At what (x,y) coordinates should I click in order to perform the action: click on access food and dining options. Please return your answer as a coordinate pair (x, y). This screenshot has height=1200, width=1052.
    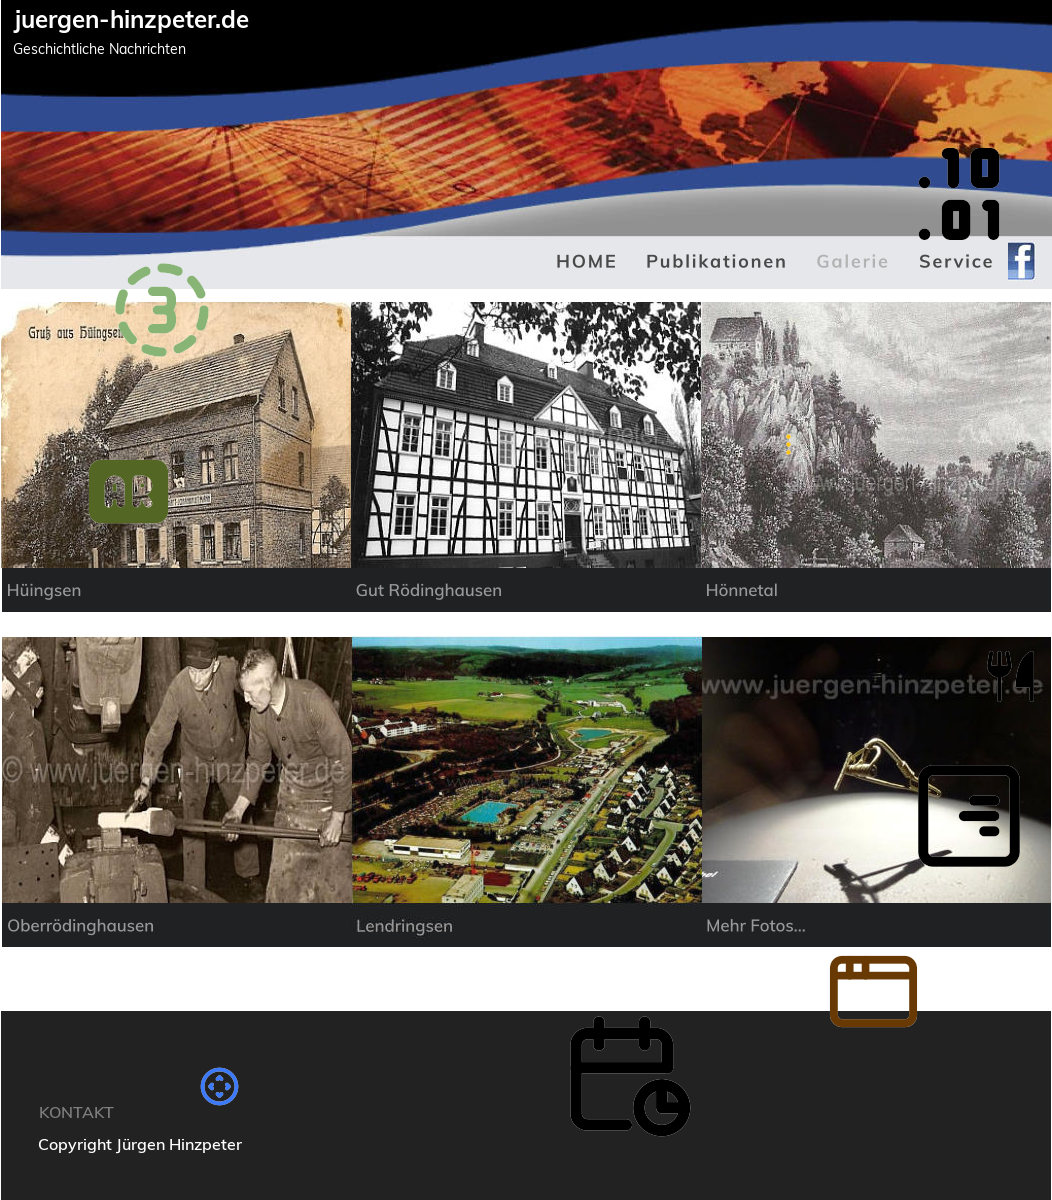
    Looking at the image, I should click on (1011, 675).